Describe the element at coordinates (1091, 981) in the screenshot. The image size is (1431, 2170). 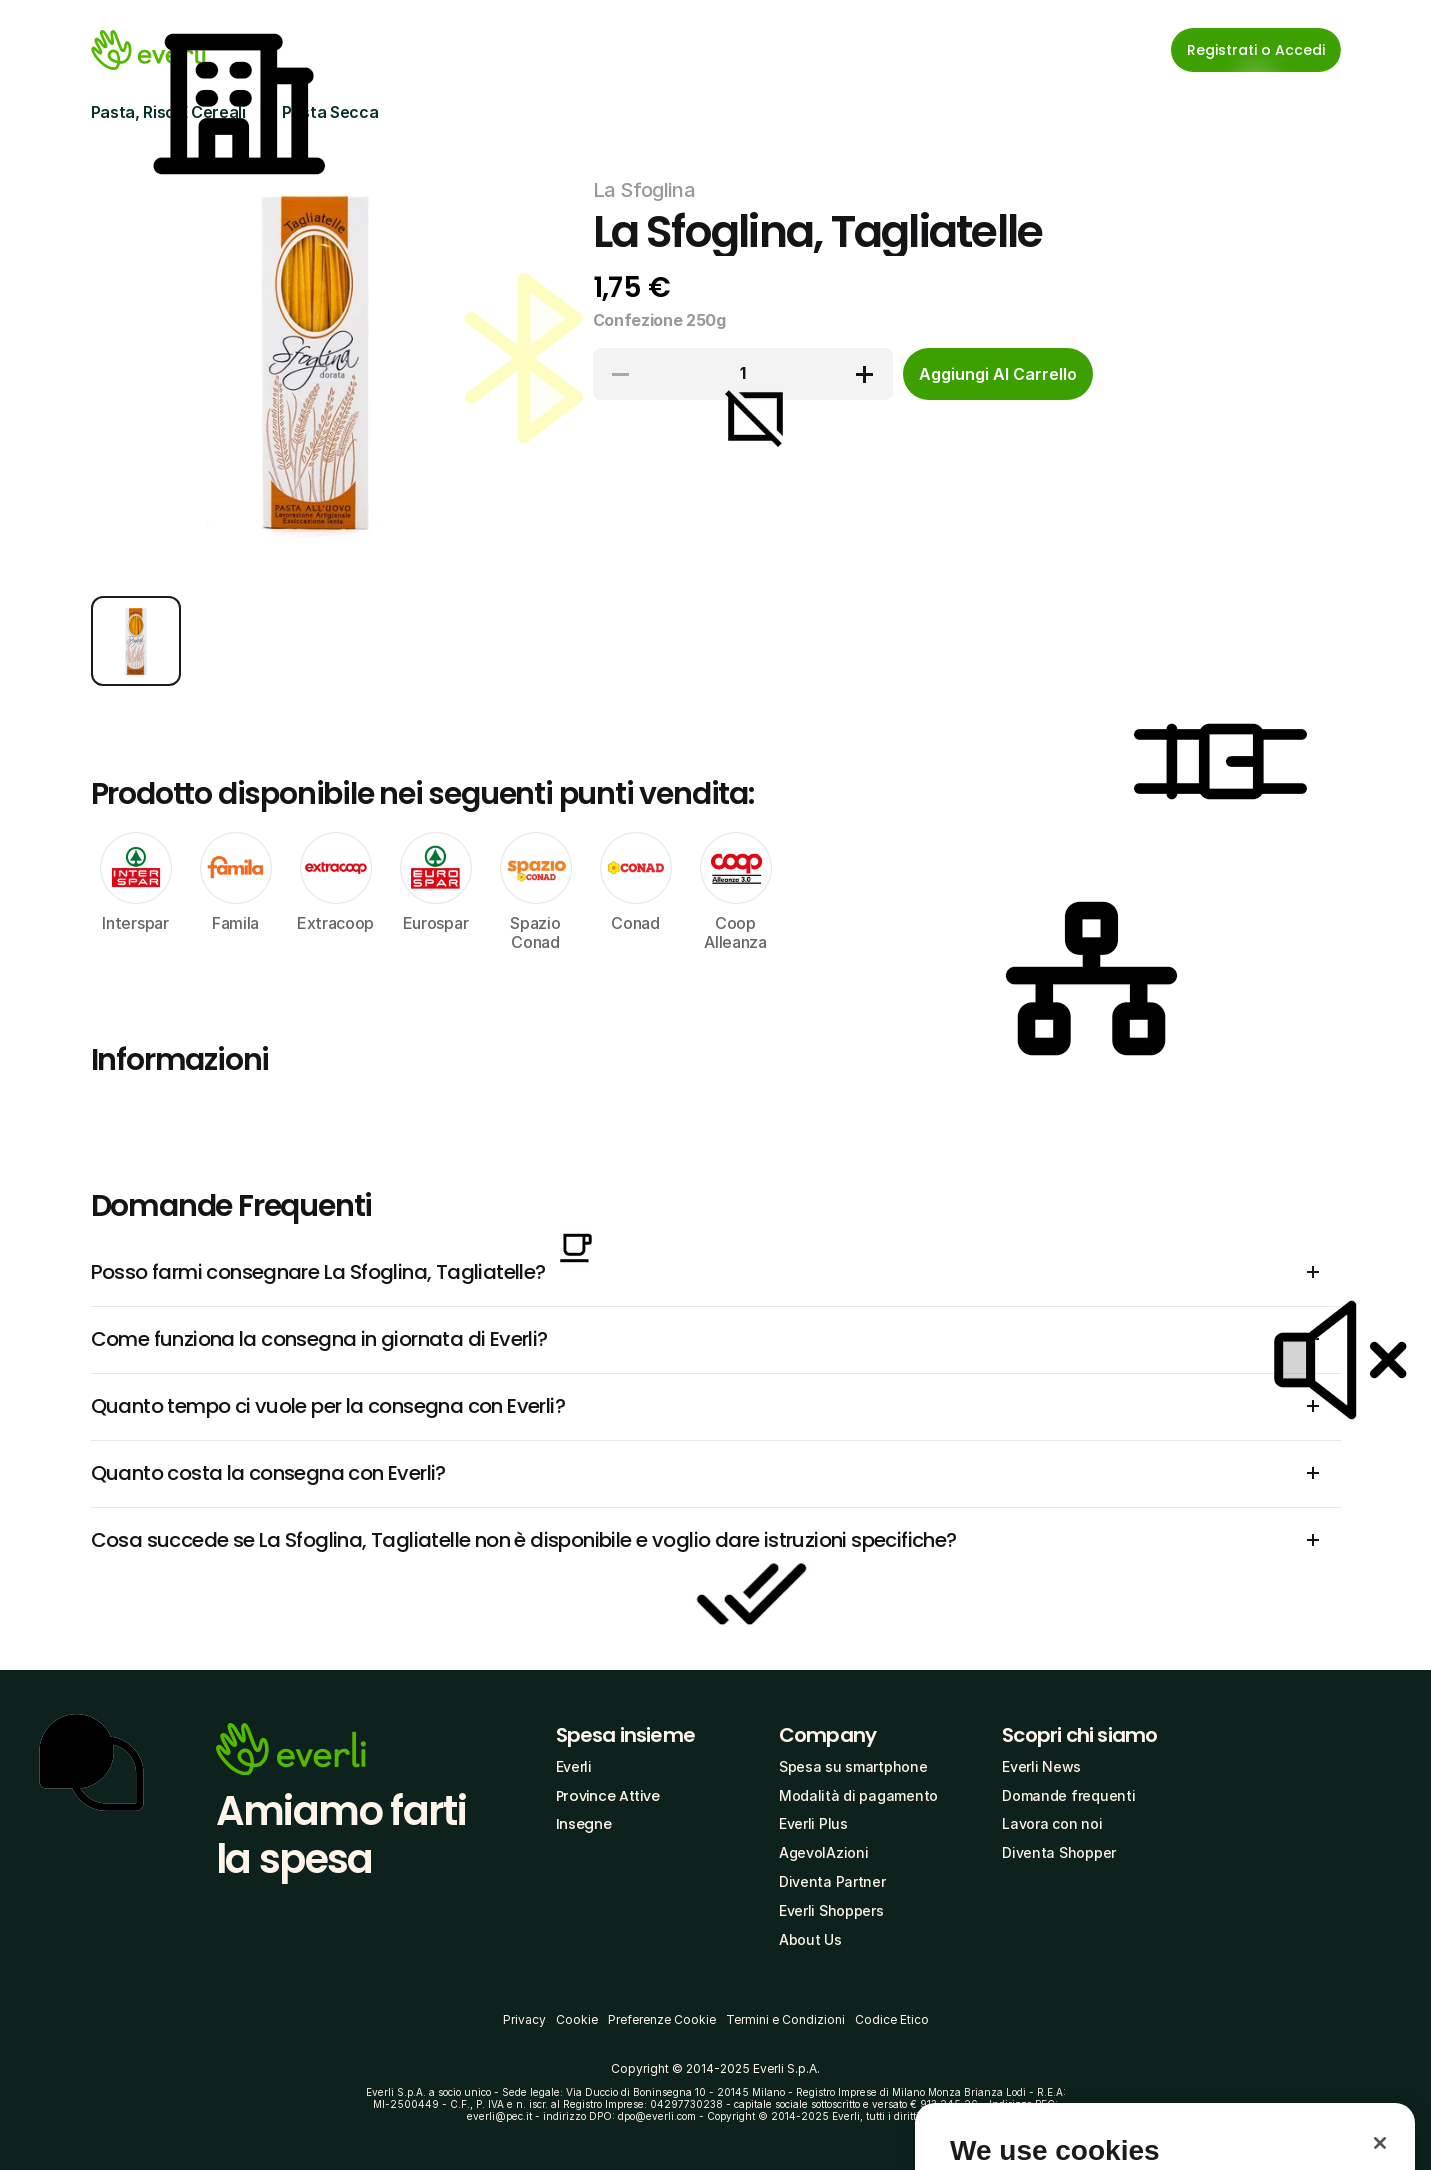
I see `view network connections` at that location.